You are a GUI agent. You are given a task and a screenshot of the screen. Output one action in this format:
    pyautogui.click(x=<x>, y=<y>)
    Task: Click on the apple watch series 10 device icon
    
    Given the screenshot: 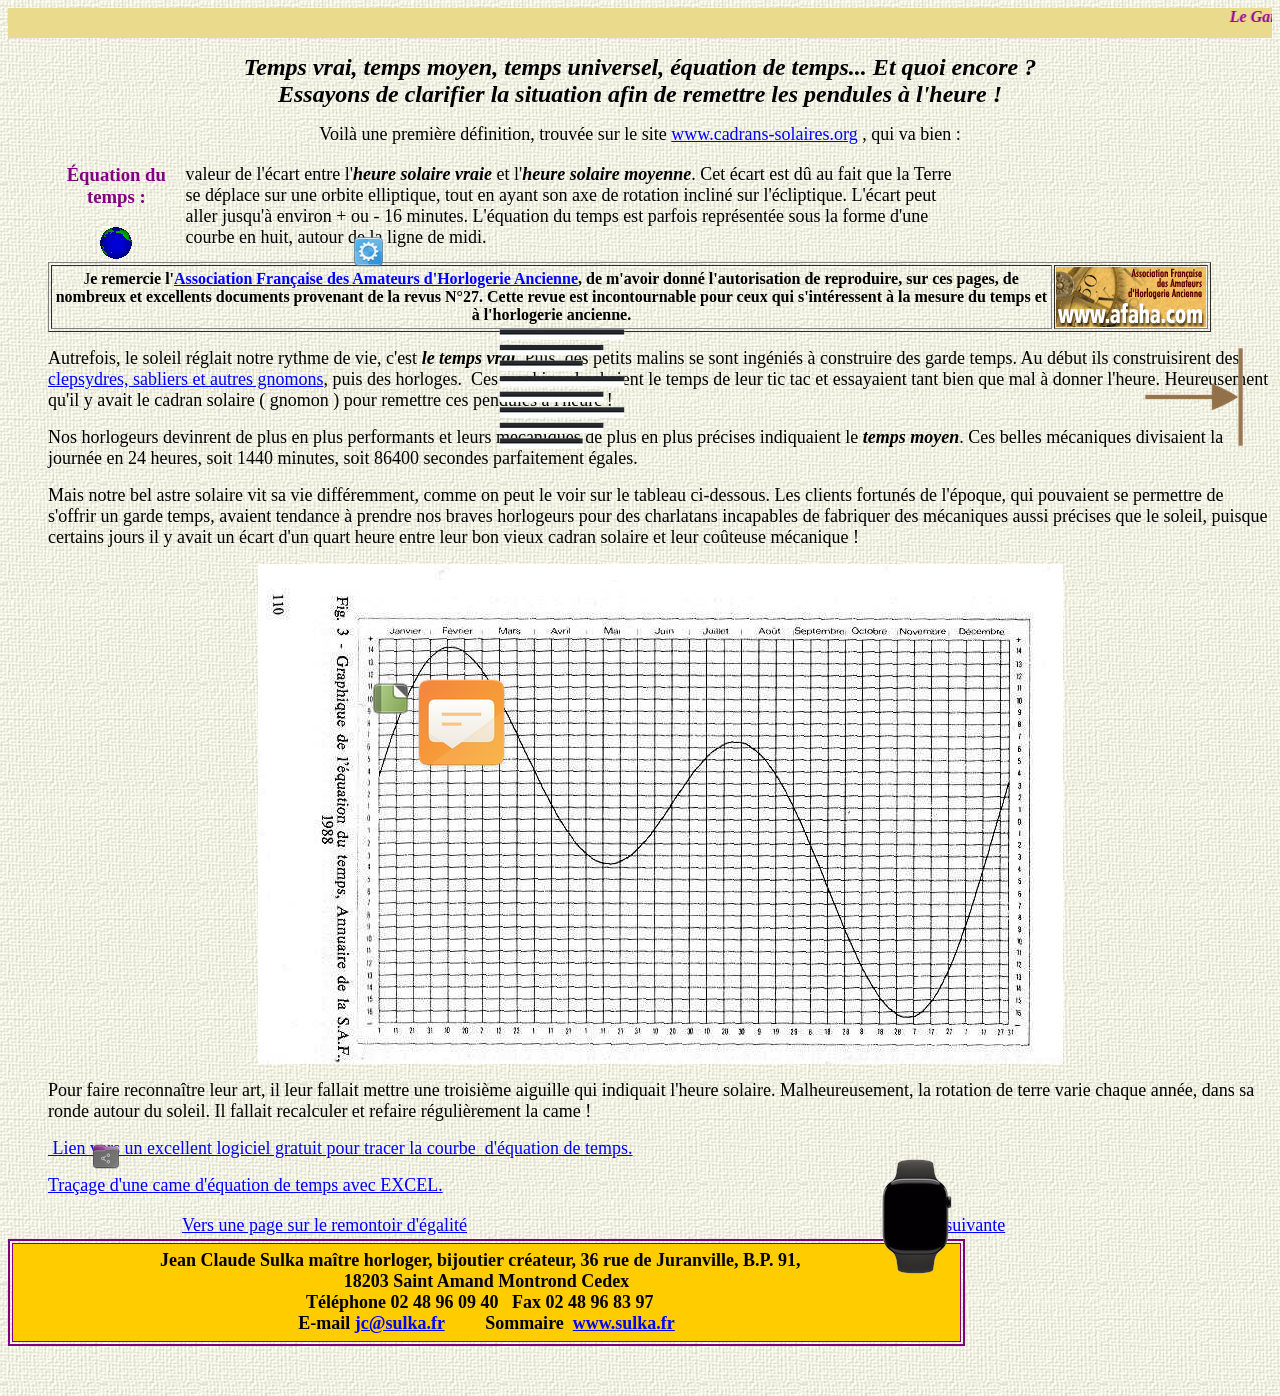 What is the action you would take?
    pyautogui.click(x=915, y=1216)
    